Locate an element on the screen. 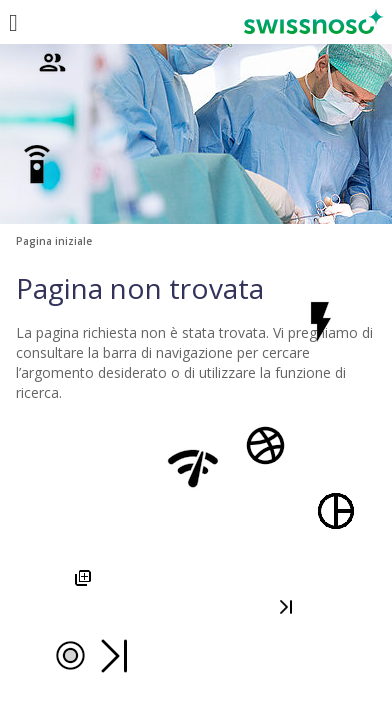 This screenshot has height=720, width=392. view contacts or people list is located at coordinates (52, 62).